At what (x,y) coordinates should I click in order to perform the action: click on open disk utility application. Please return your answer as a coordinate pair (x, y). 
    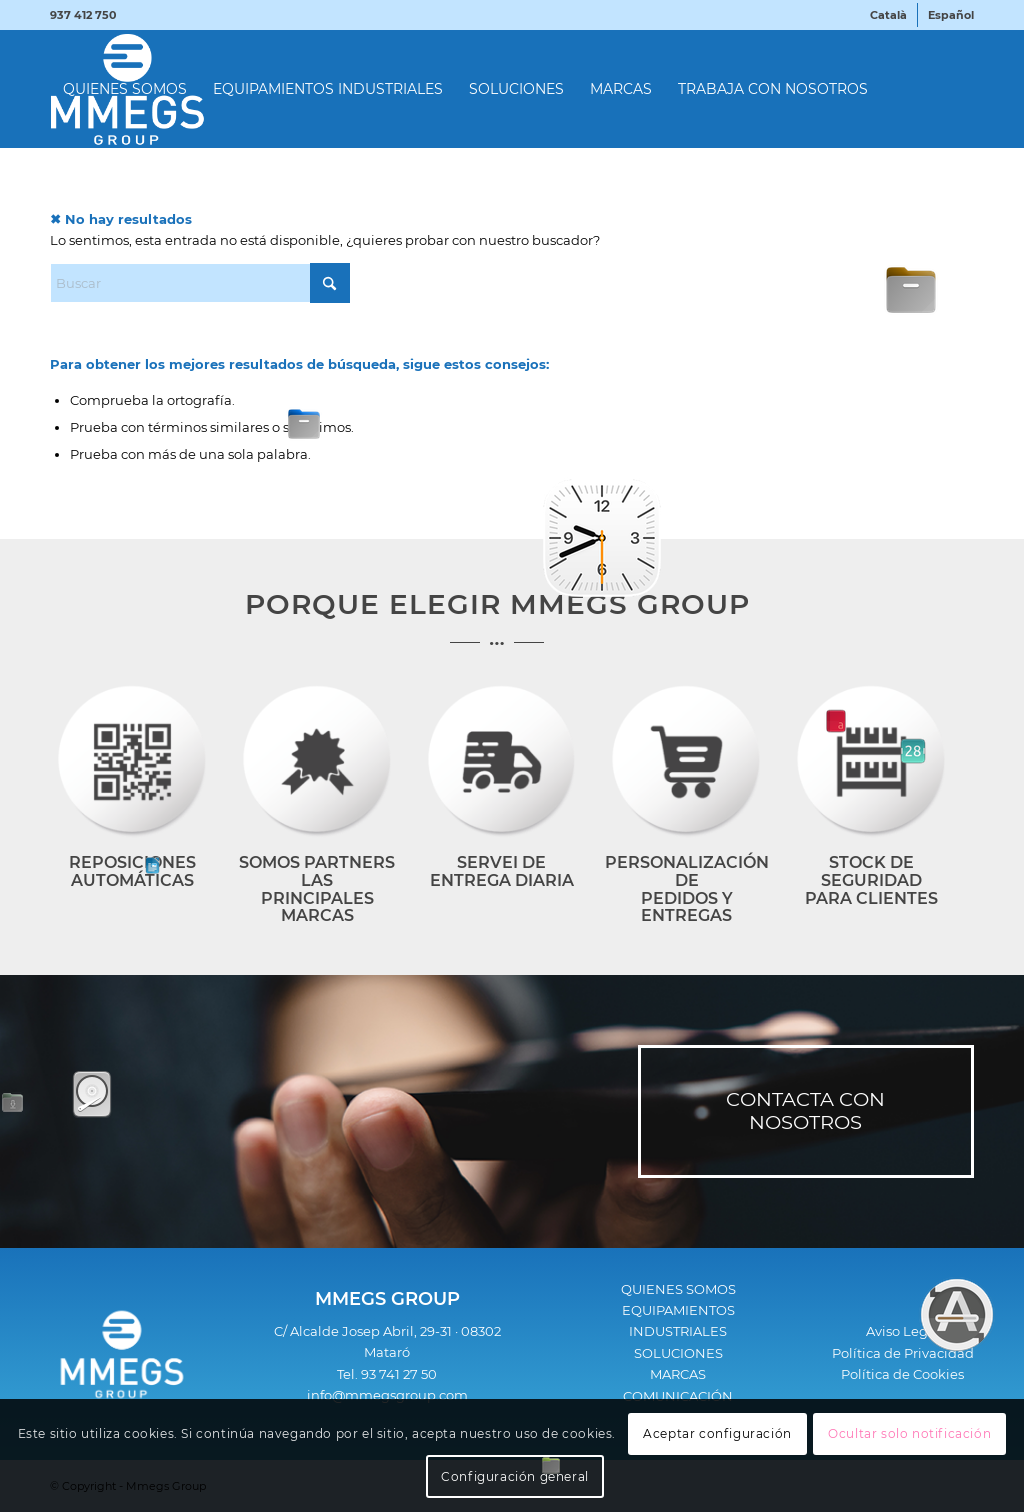
    Looking at the image, I should click on (92, 1094).